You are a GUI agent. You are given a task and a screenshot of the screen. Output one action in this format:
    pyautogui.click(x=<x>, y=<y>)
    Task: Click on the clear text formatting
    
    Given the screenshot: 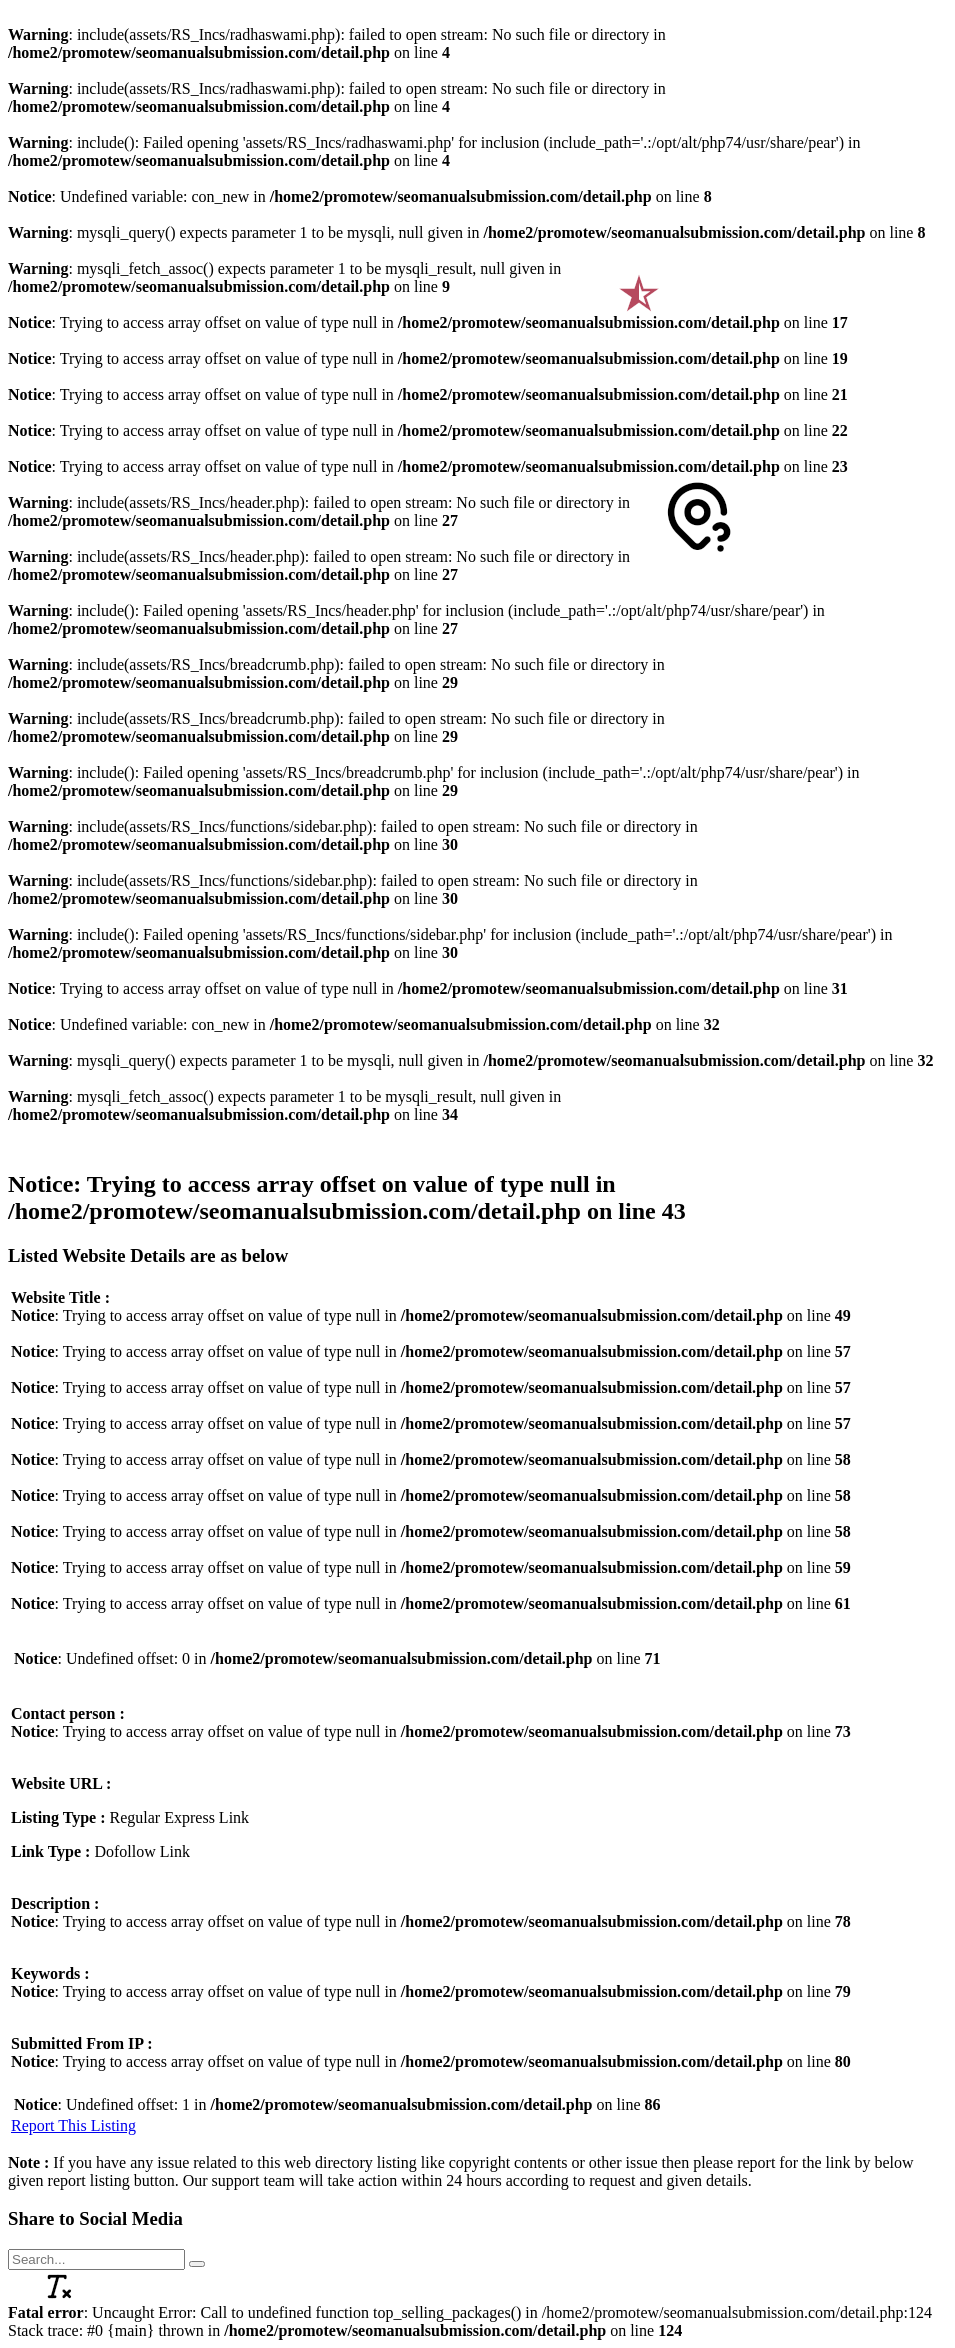 What is the action you would take?
    pyautogui.click(x=56, y=2286)
    